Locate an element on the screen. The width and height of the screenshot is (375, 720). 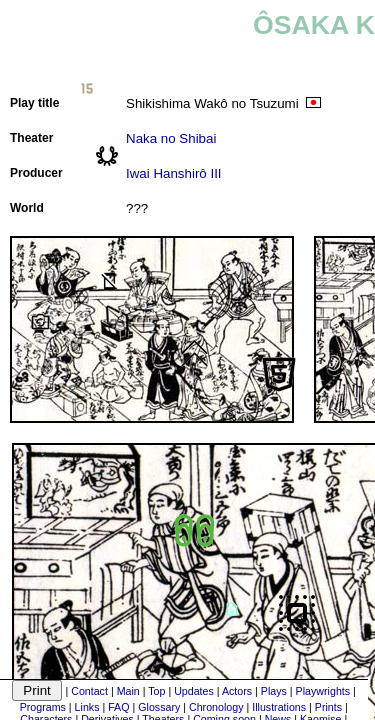
scroll to top of page is located at coordinates (194, 354).